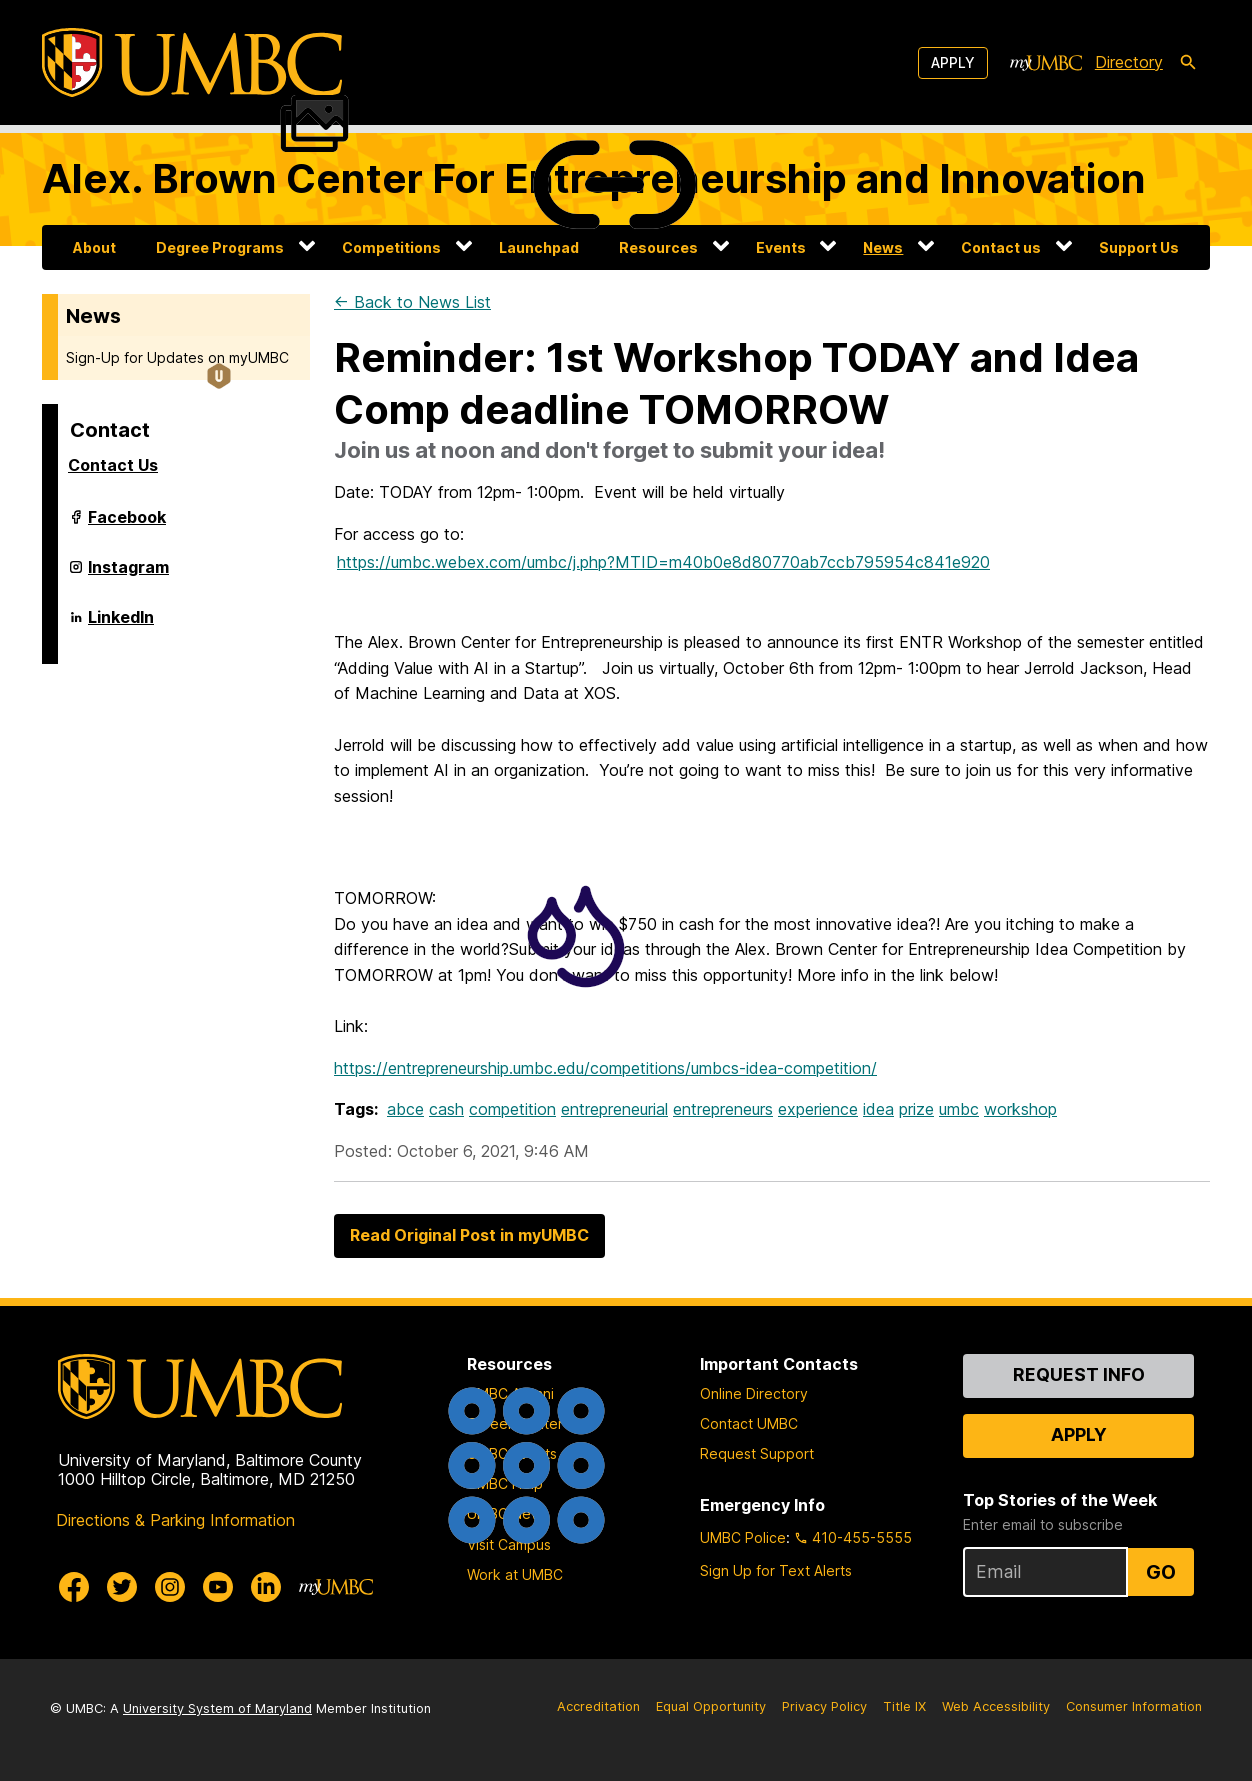  Describe the element at coordinates (526, 1465) in the screenshot. I see `open the dial pad` at that location.